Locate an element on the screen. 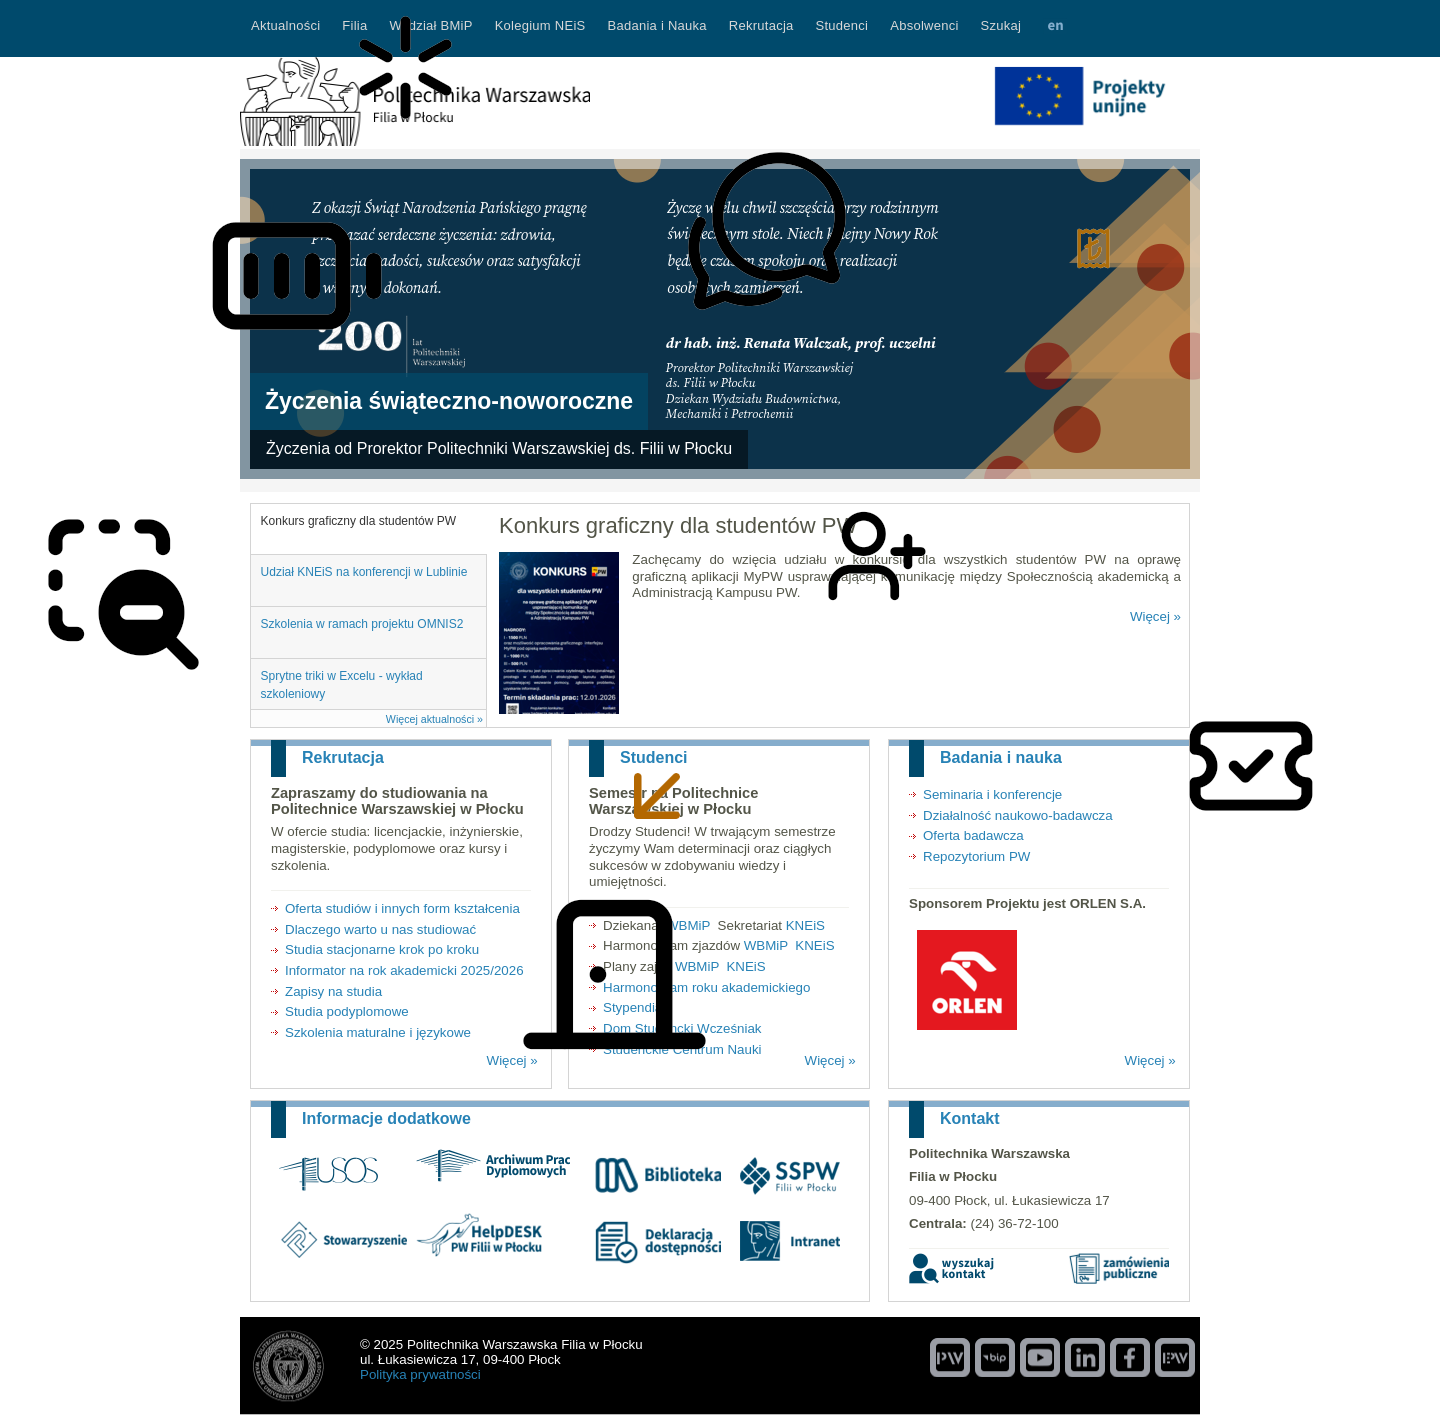 Image resolution: width=1440 pixels, height=1415 pixels. zoom out of selected area is located at coordinates (120, 591).